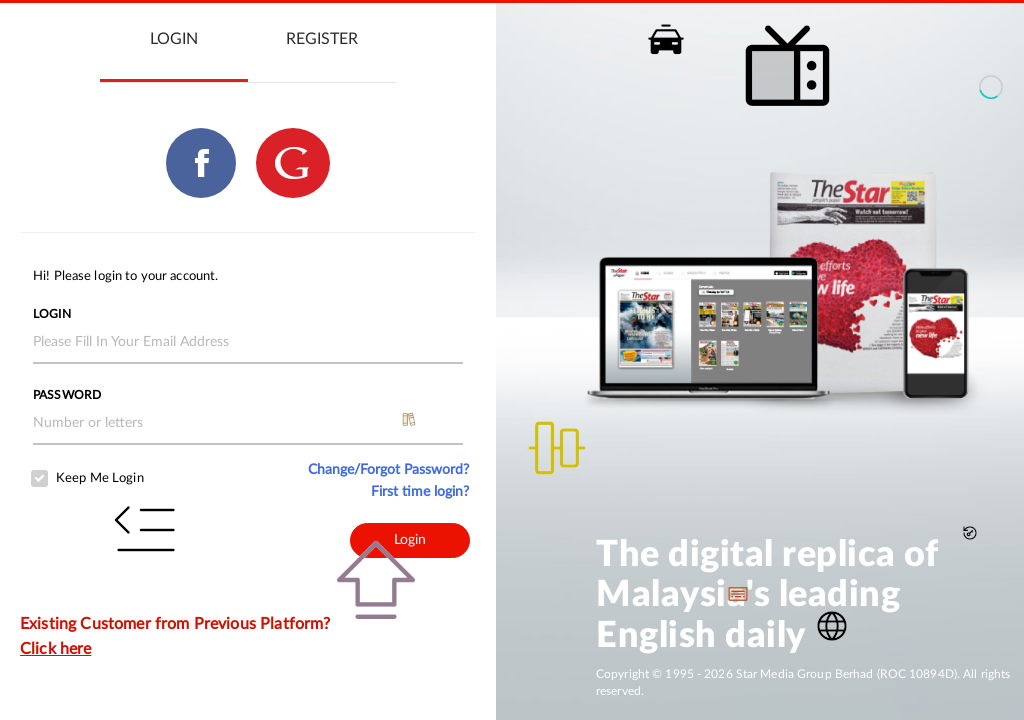  What do you see at coordinates (557, 448) in the screenshot?
I see `align selected objects to vertical center` at bounding box center [557, 448].